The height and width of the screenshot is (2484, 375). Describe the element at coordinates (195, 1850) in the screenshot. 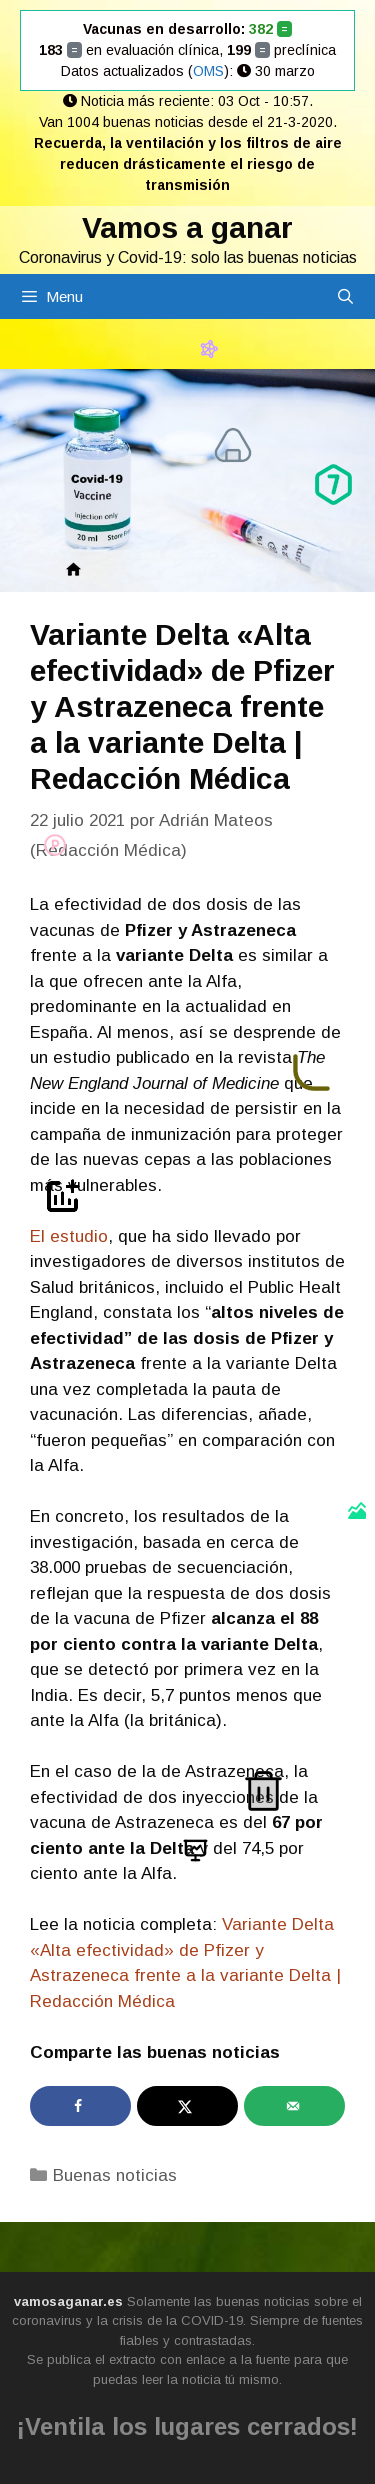

I see `start or view a presentation` at that location.